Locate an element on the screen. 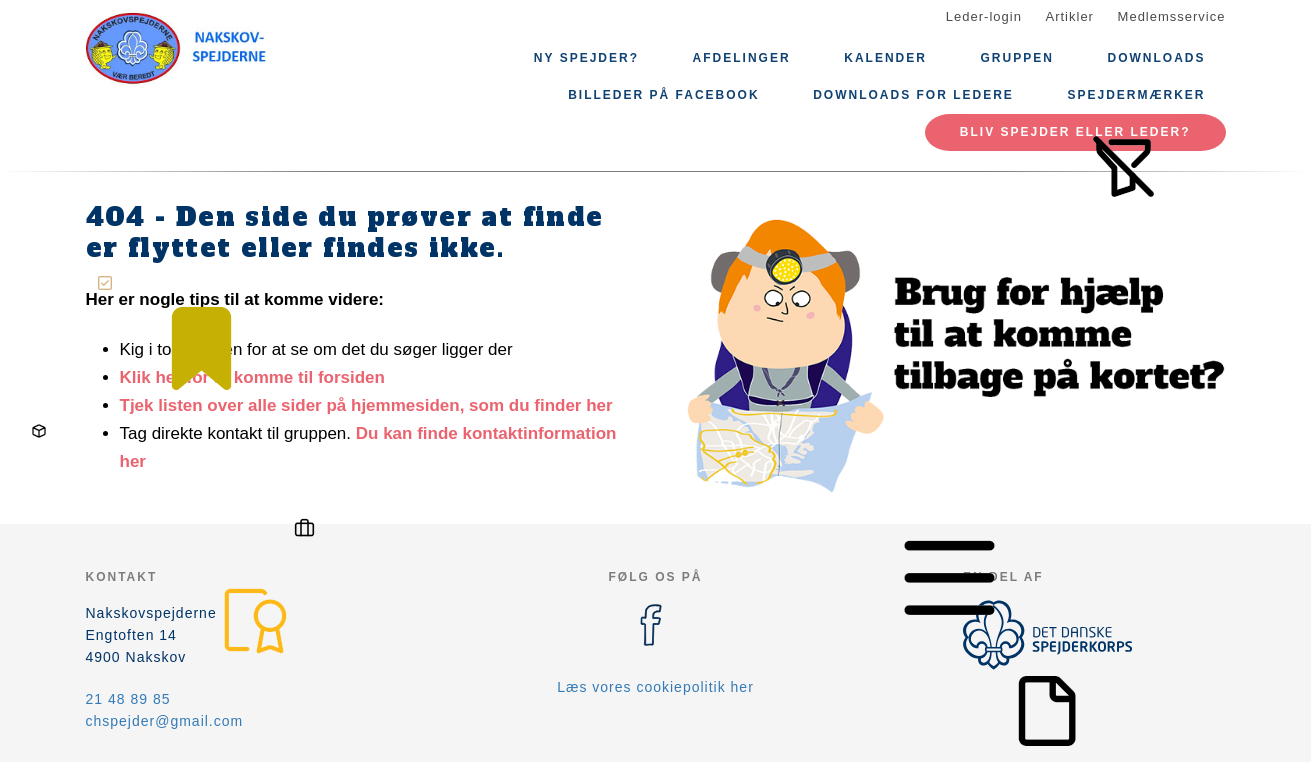 This screenshot has height=762, width=1311. view 3D model or object is located at coordinates (39, 431).